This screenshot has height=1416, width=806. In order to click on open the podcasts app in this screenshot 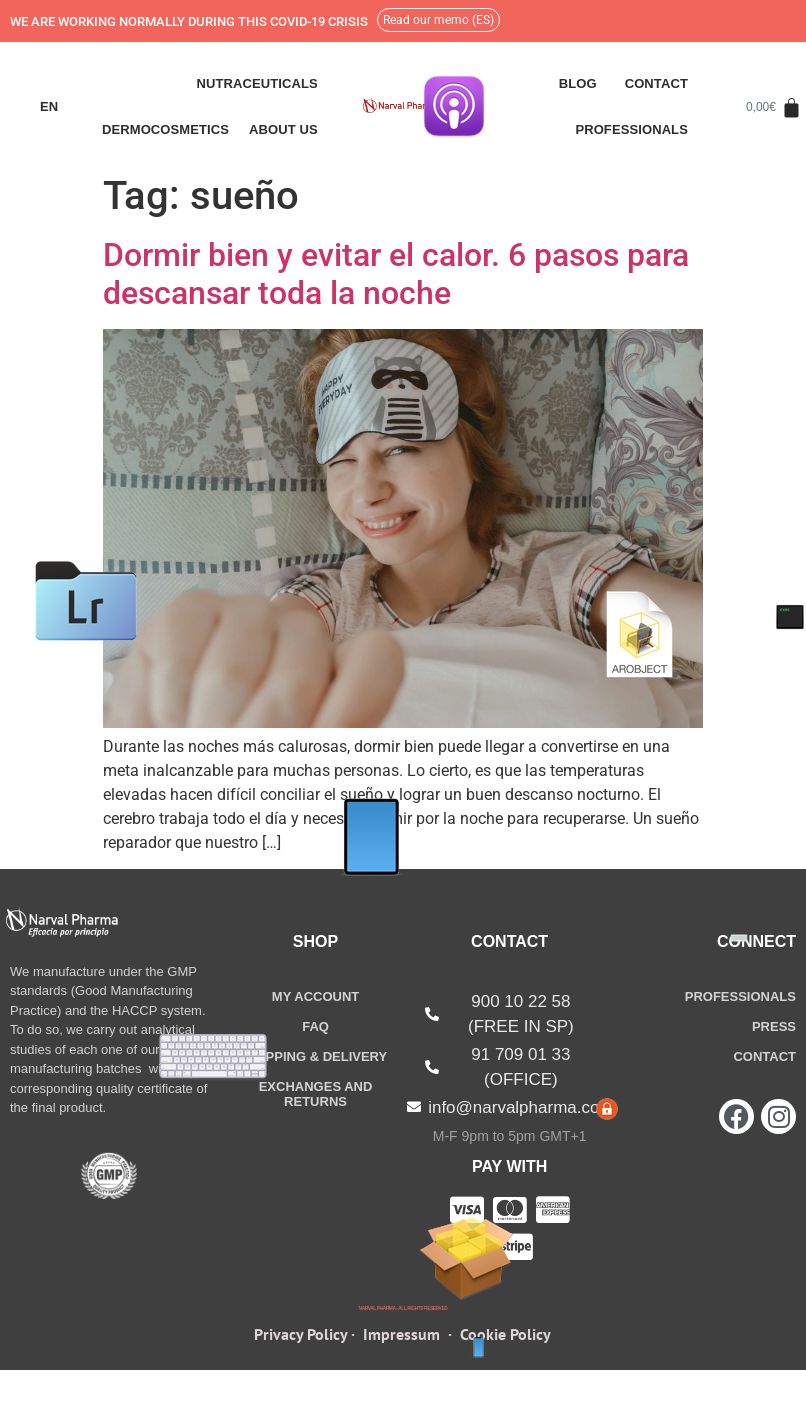, I will do `click(454, 106)`.